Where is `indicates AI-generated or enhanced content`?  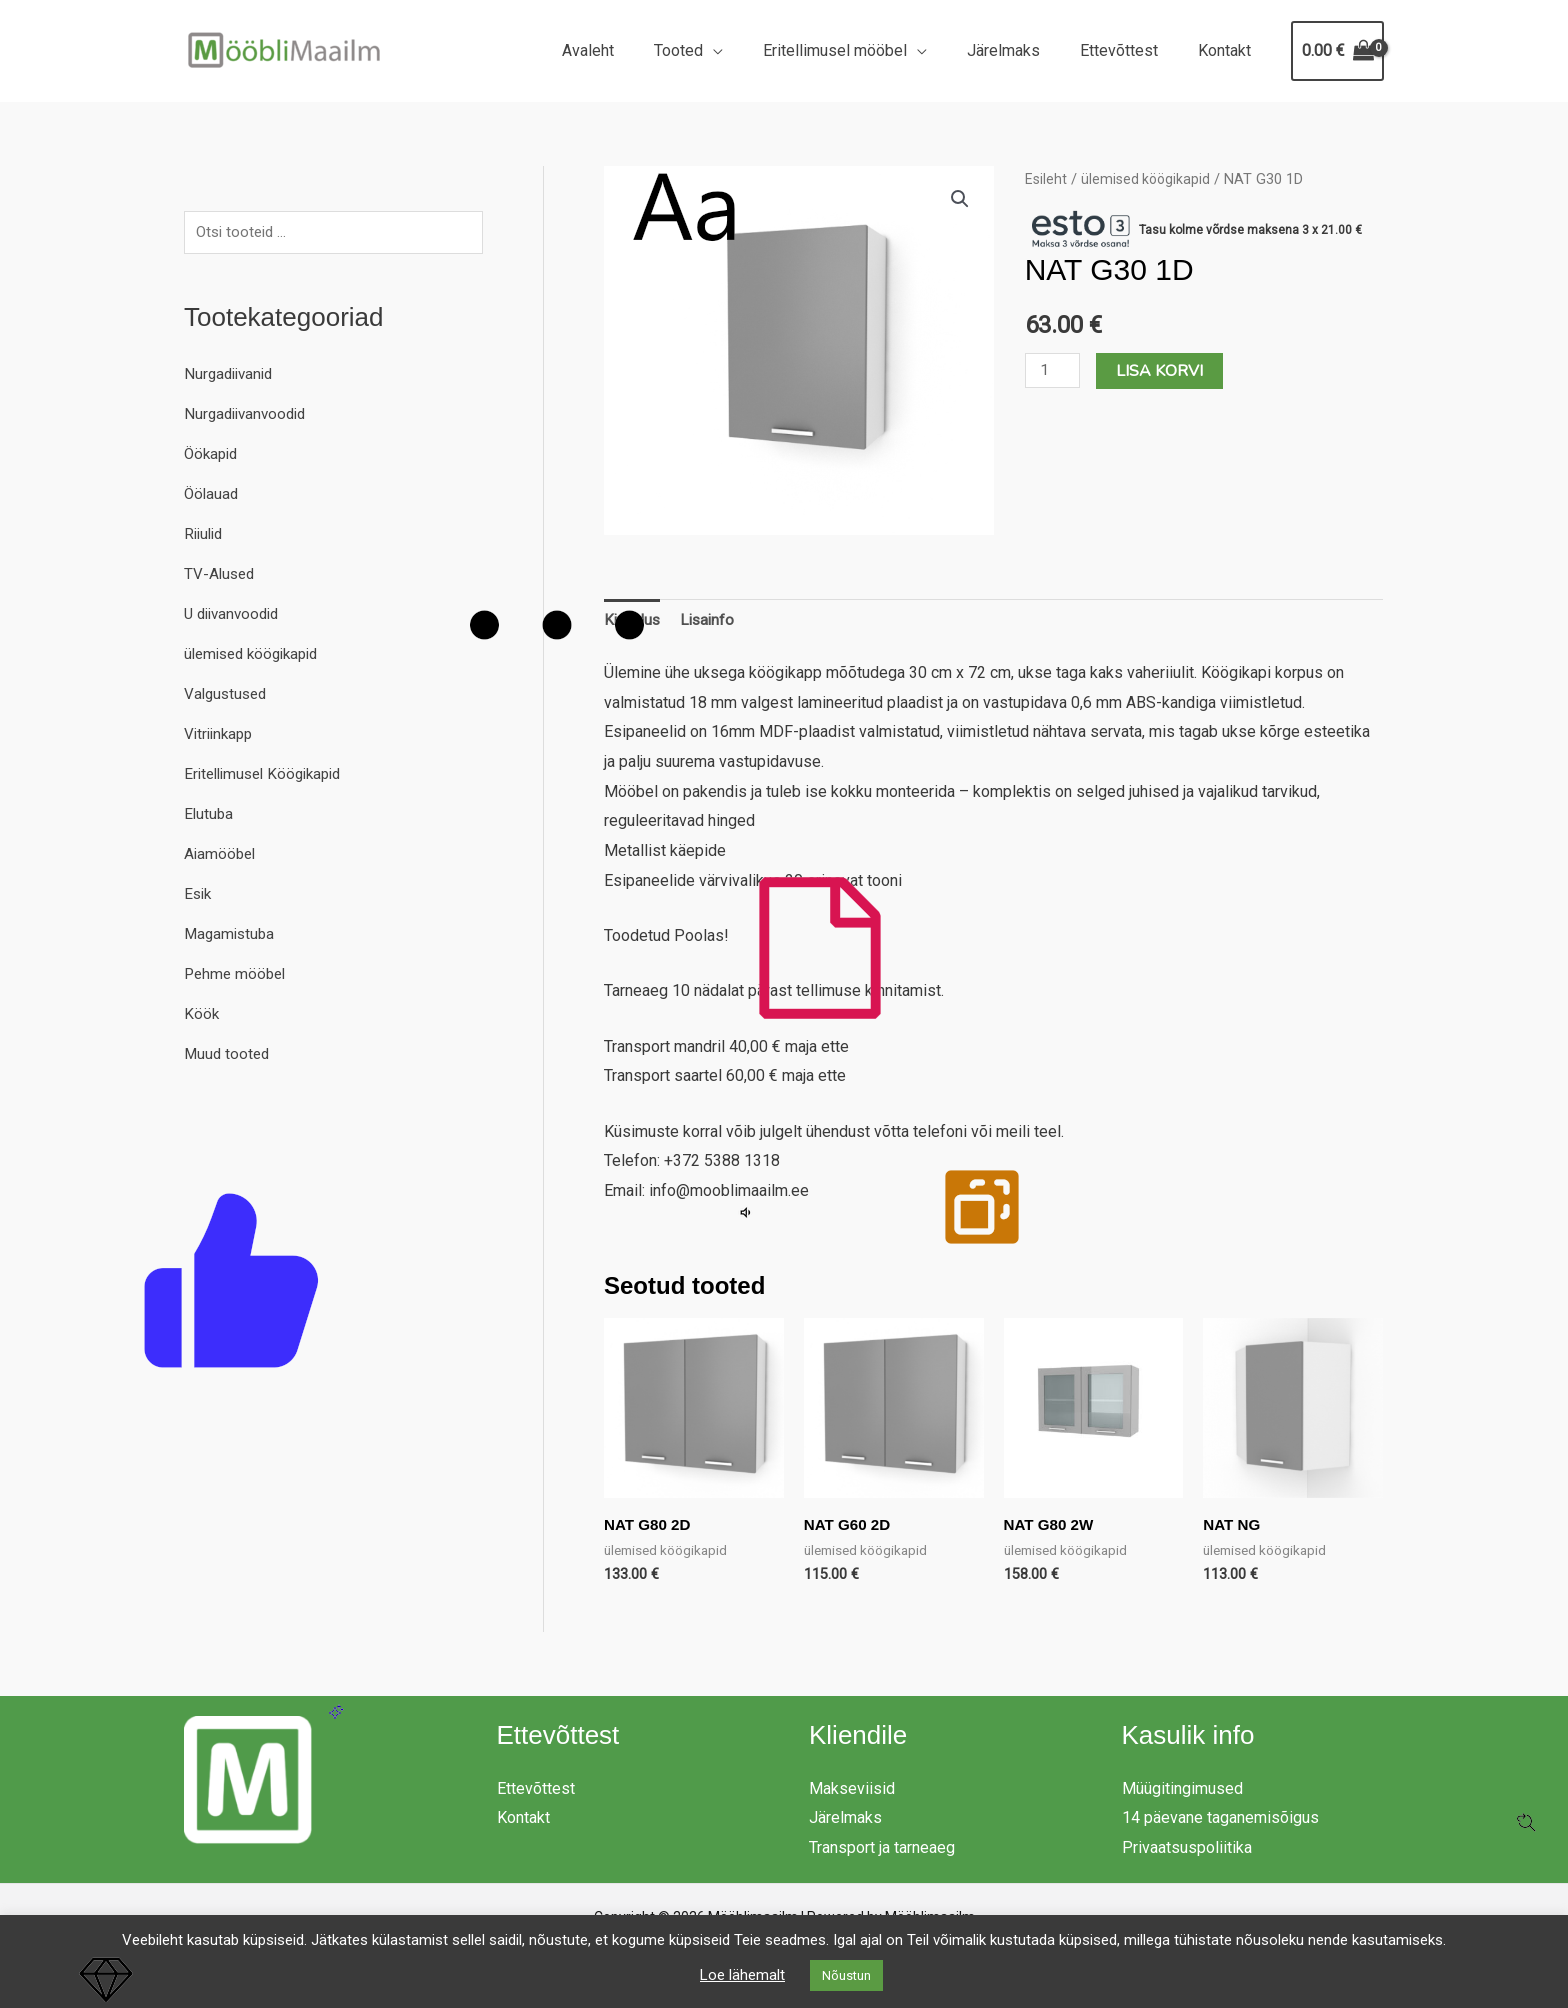 indicates AI-generated or enhanced content is located at coordinates (336, 1712).